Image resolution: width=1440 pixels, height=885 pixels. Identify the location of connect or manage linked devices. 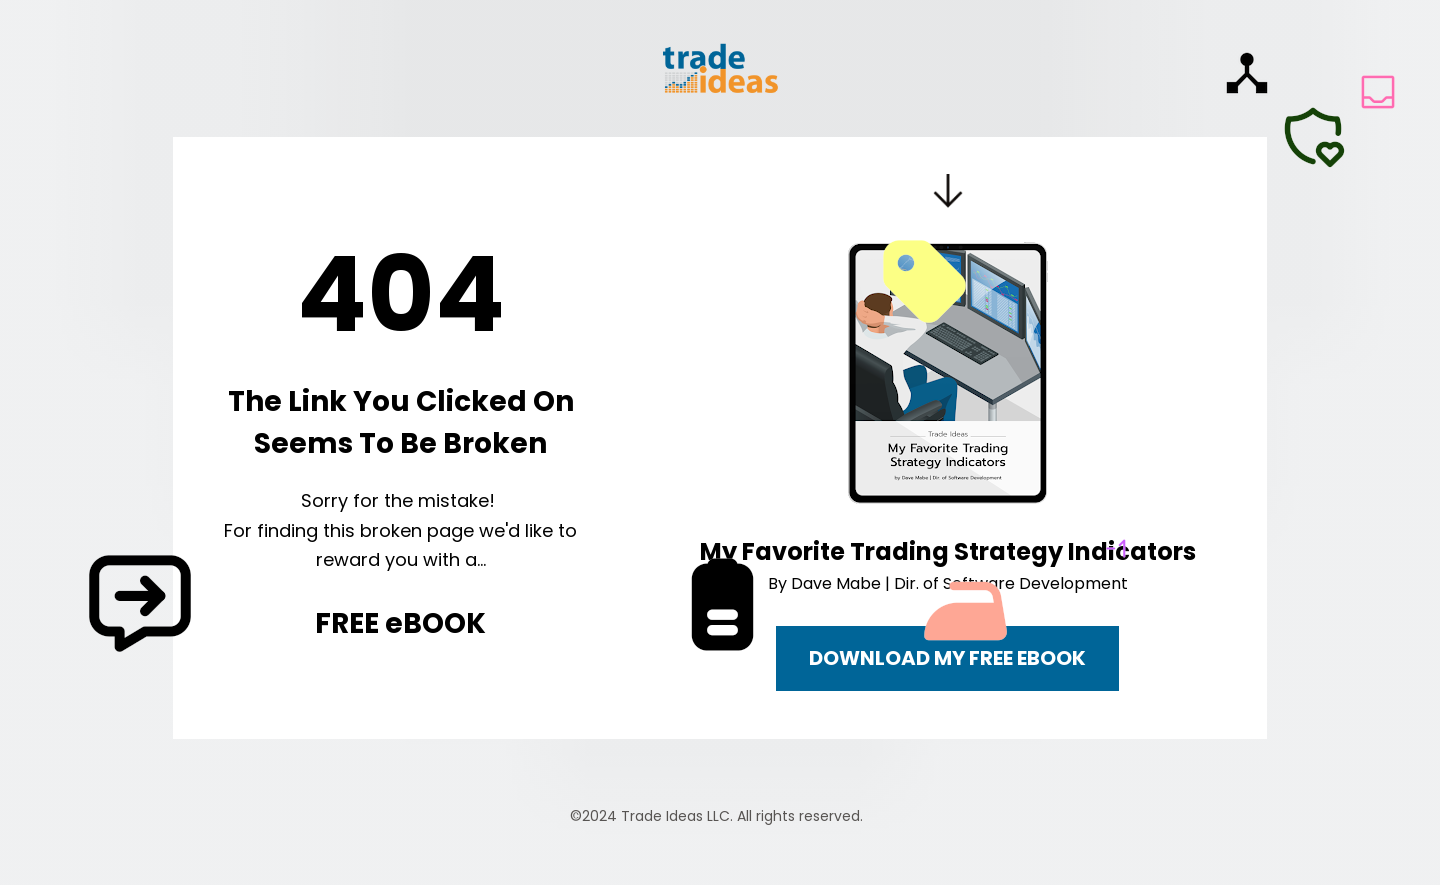
(1247, 73).